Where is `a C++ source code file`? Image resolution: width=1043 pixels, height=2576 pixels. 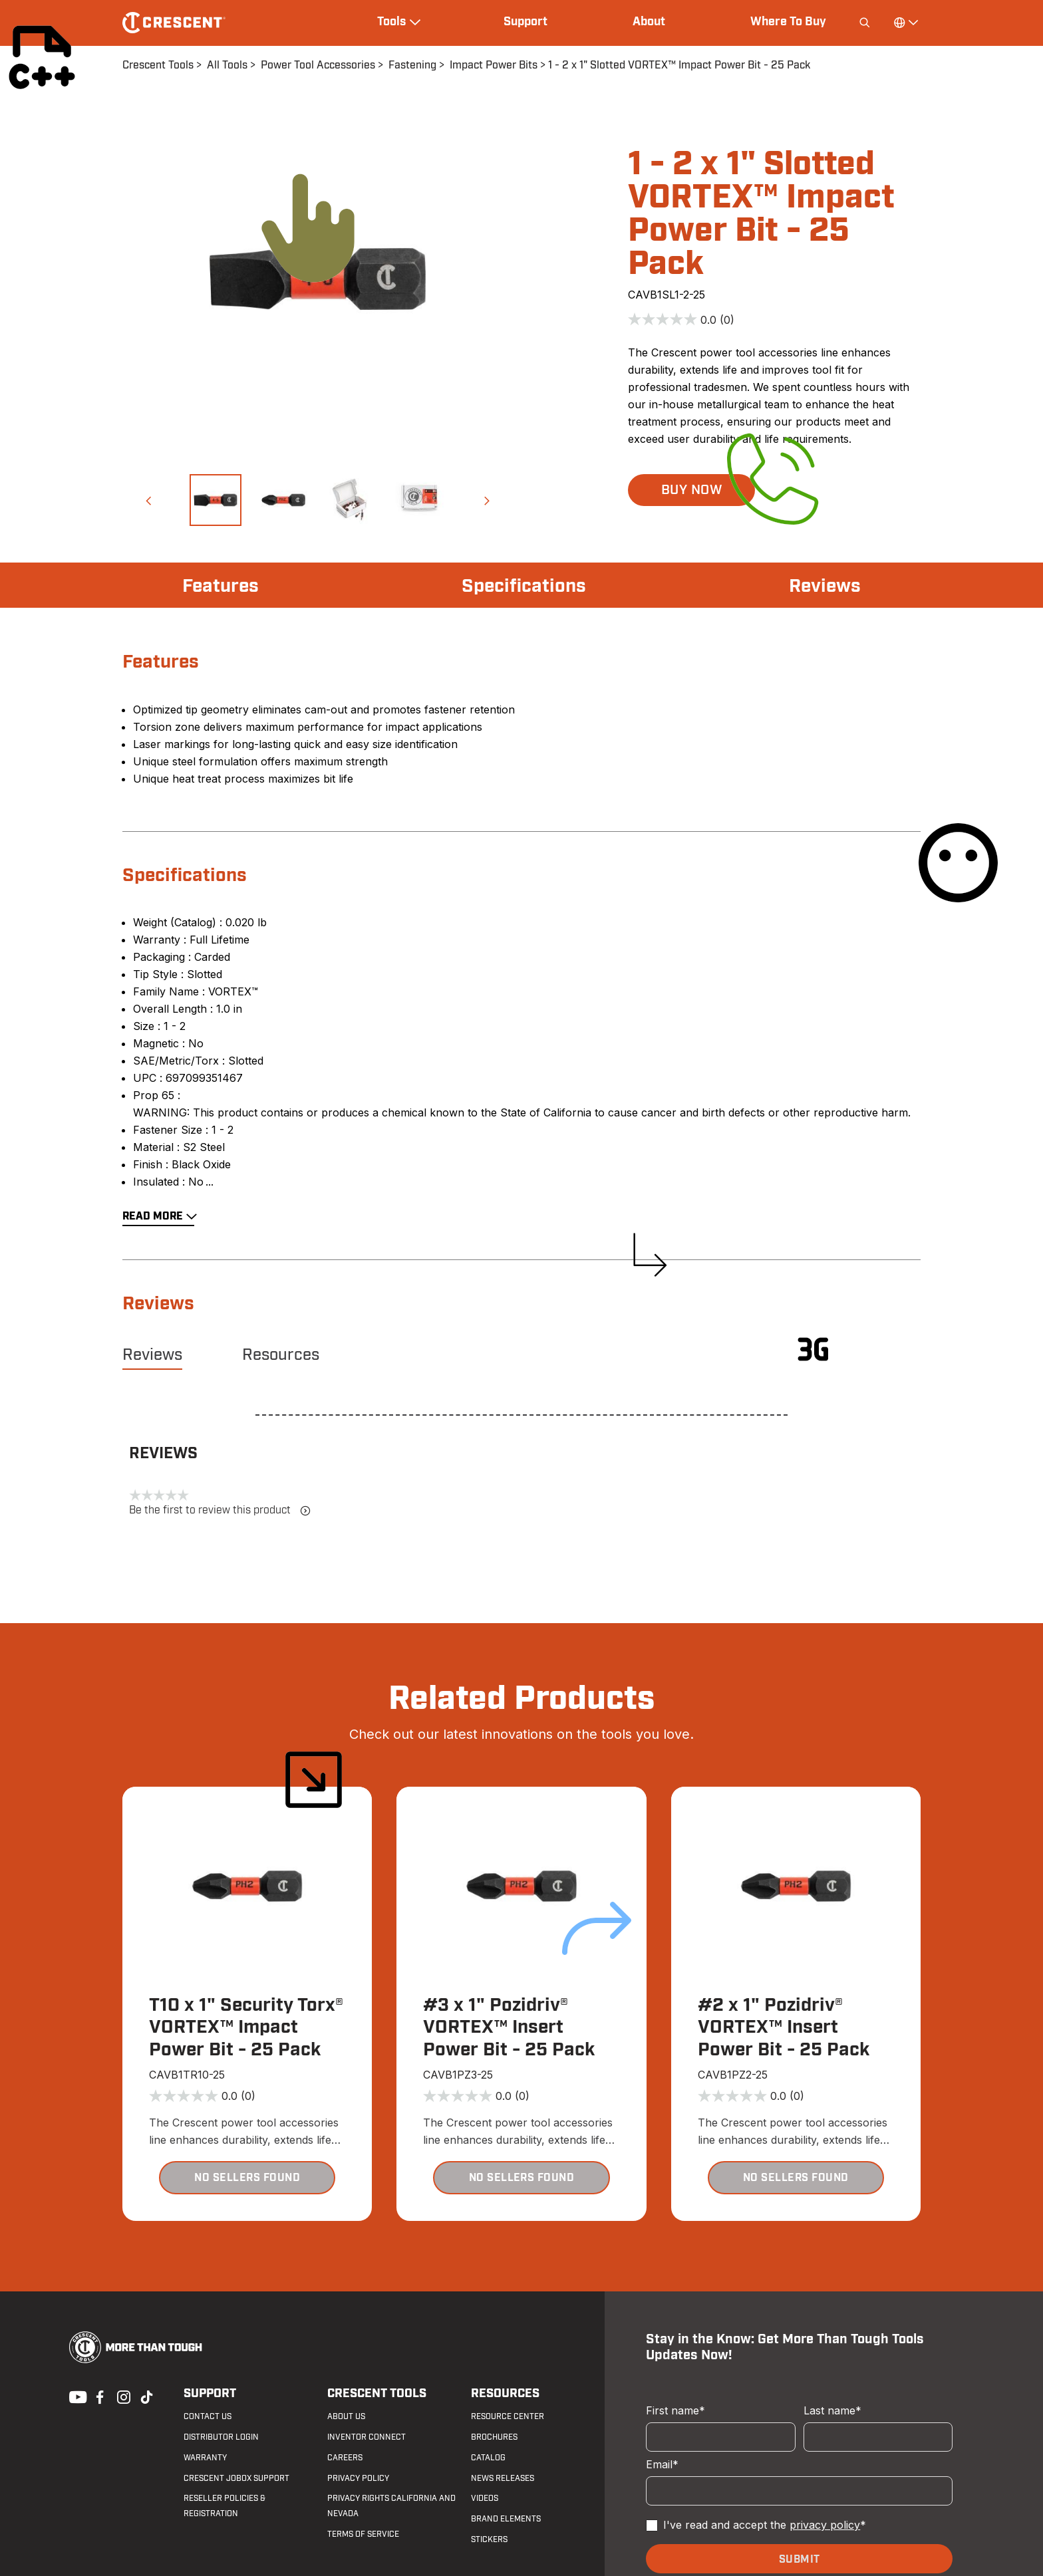 a C++ source code file is located at coordinates (42, 60).